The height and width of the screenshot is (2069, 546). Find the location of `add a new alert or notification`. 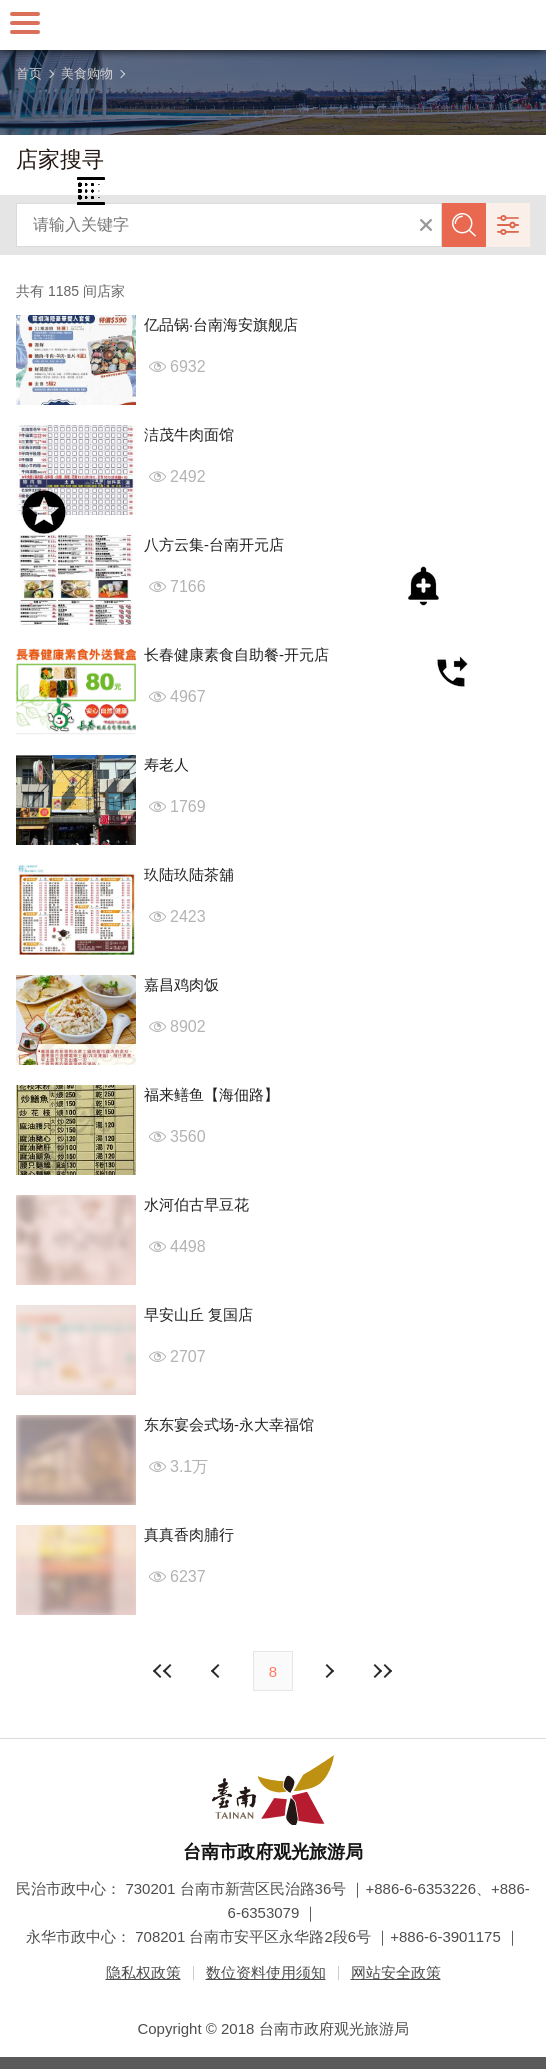

add a new alert or notification is located at coordinates (423, 585).